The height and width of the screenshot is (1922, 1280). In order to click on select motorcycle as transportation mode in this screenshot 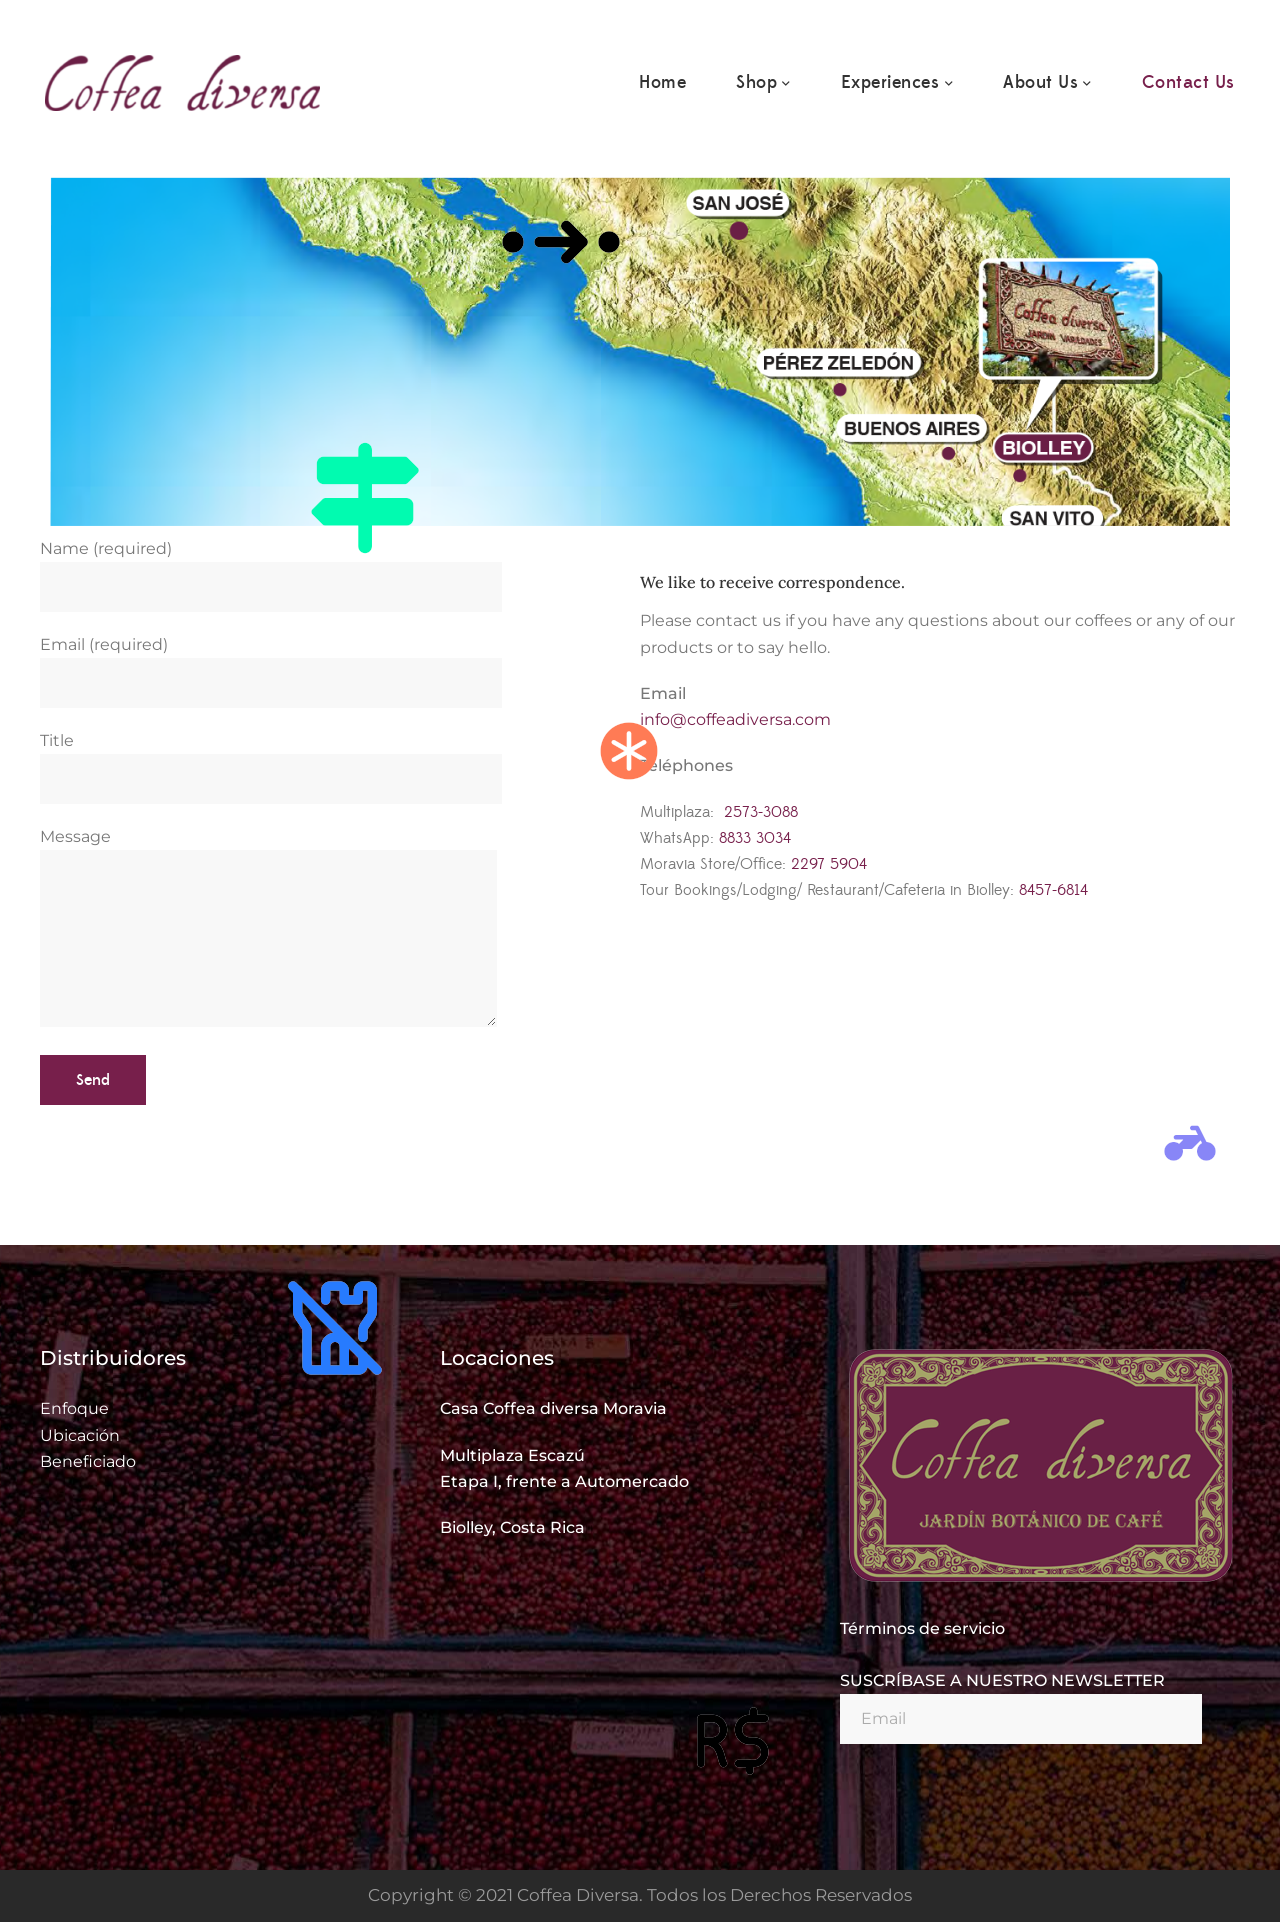, I will do `click(1190, 1142)`.